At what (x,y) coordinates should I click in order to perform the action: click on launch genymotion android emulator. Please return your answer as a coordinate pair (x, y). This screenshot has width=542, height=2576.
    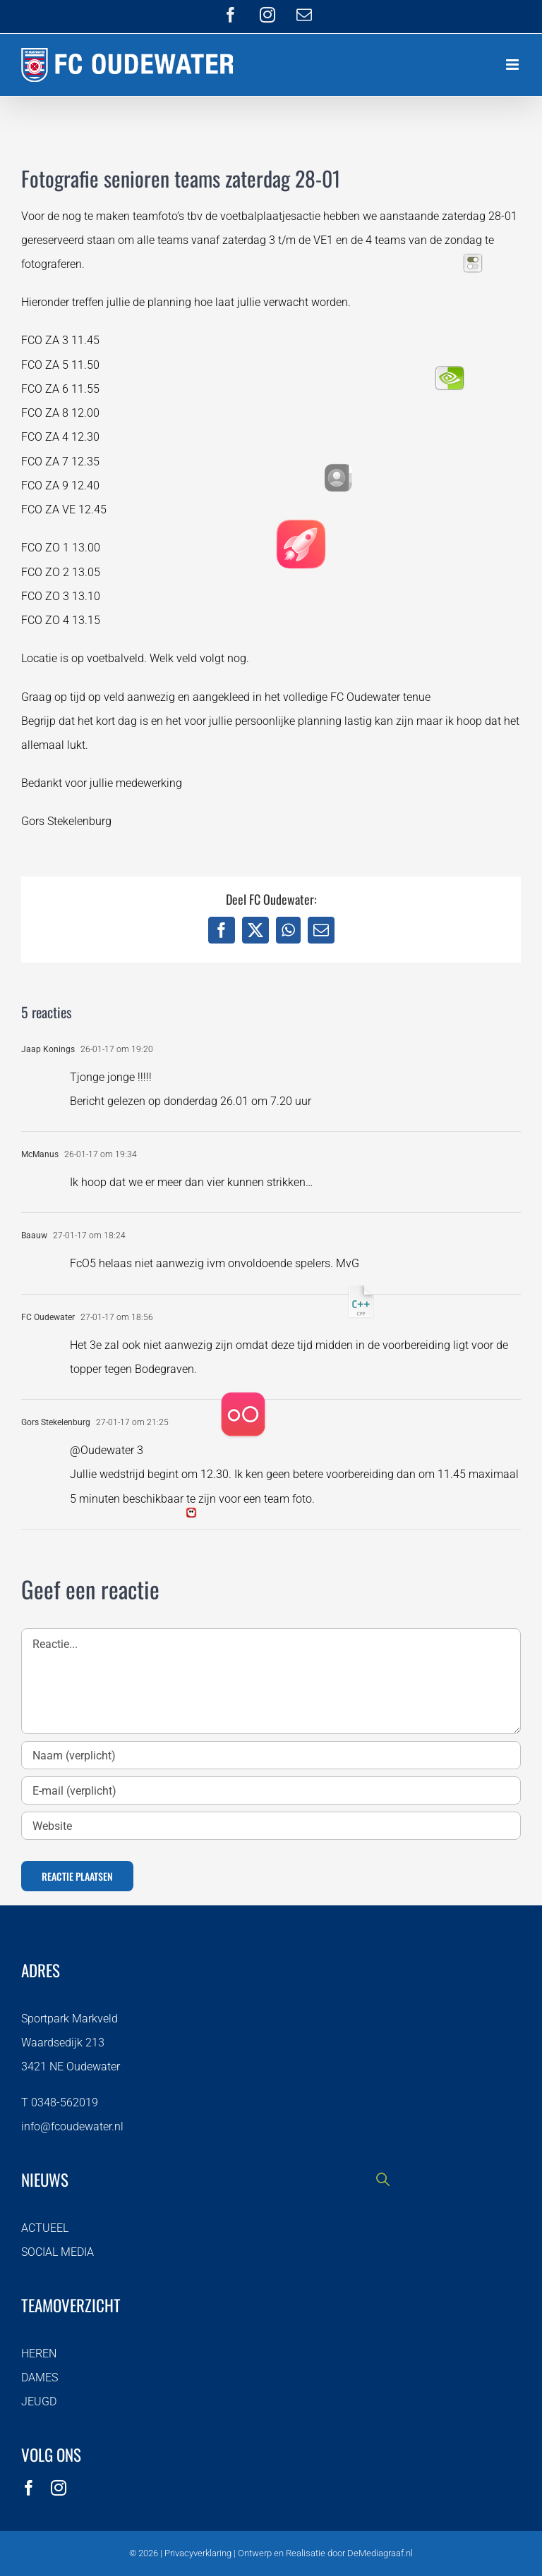
    Looking at the image, I should click on (243, 1414).